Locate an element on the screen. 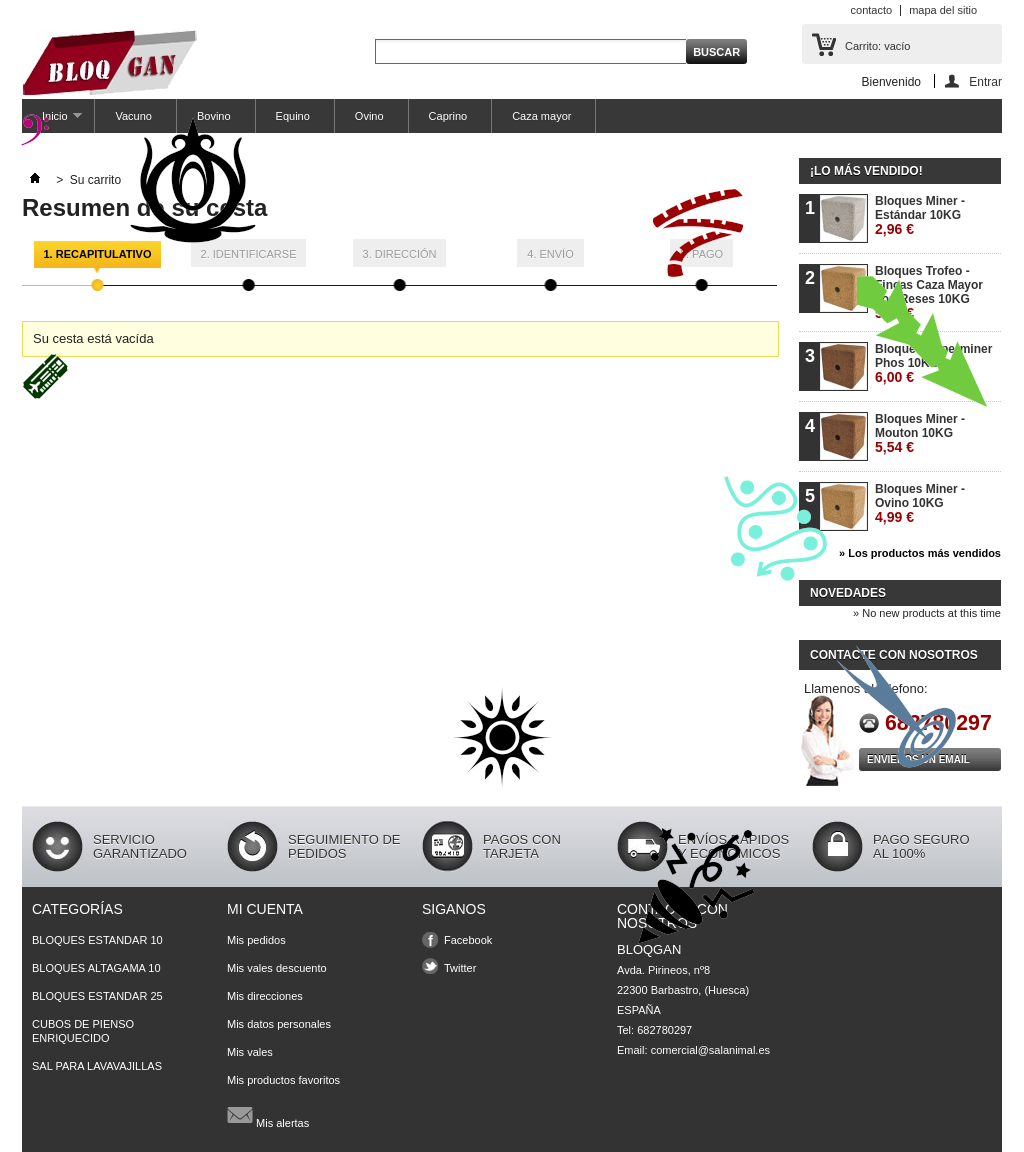  indicates accurate shot or precision achieved is located at coordinates (894, 706).